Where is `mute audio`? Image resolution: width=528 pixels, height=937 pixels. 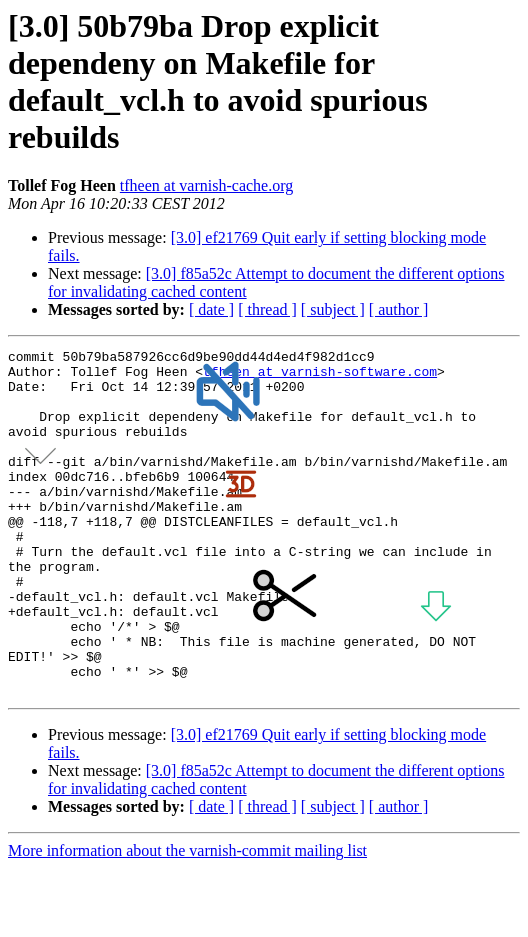
mute audio is located at coordinates (226, 391).